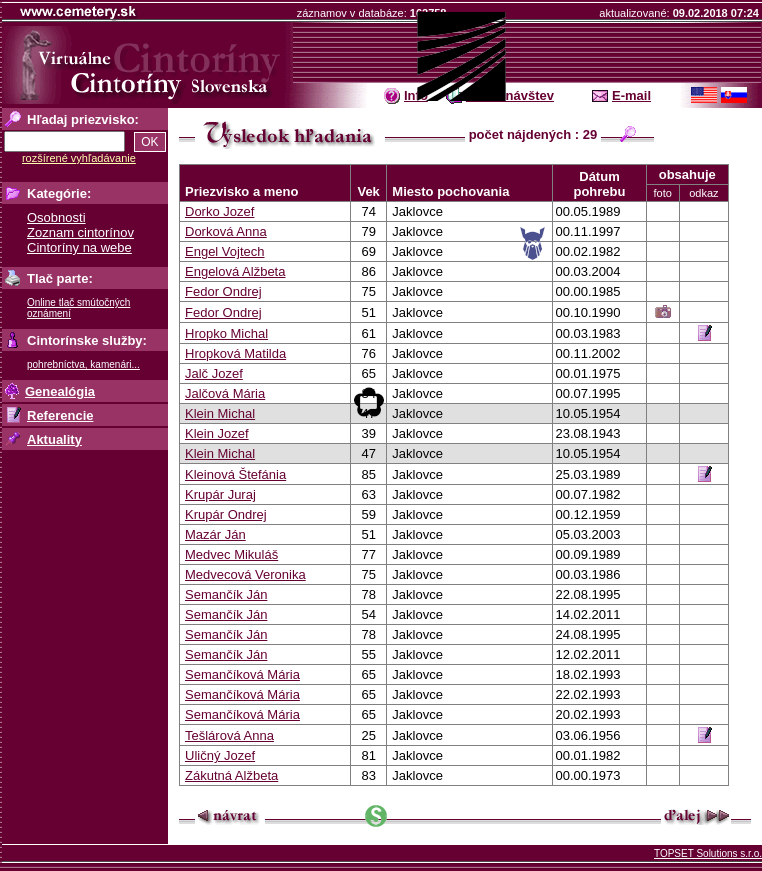  What do you see at coordinates (461, 56) in the screenshot?
I see `Fraunhofer-Gesellschaft organization logo` at bounding box center [461, 56].